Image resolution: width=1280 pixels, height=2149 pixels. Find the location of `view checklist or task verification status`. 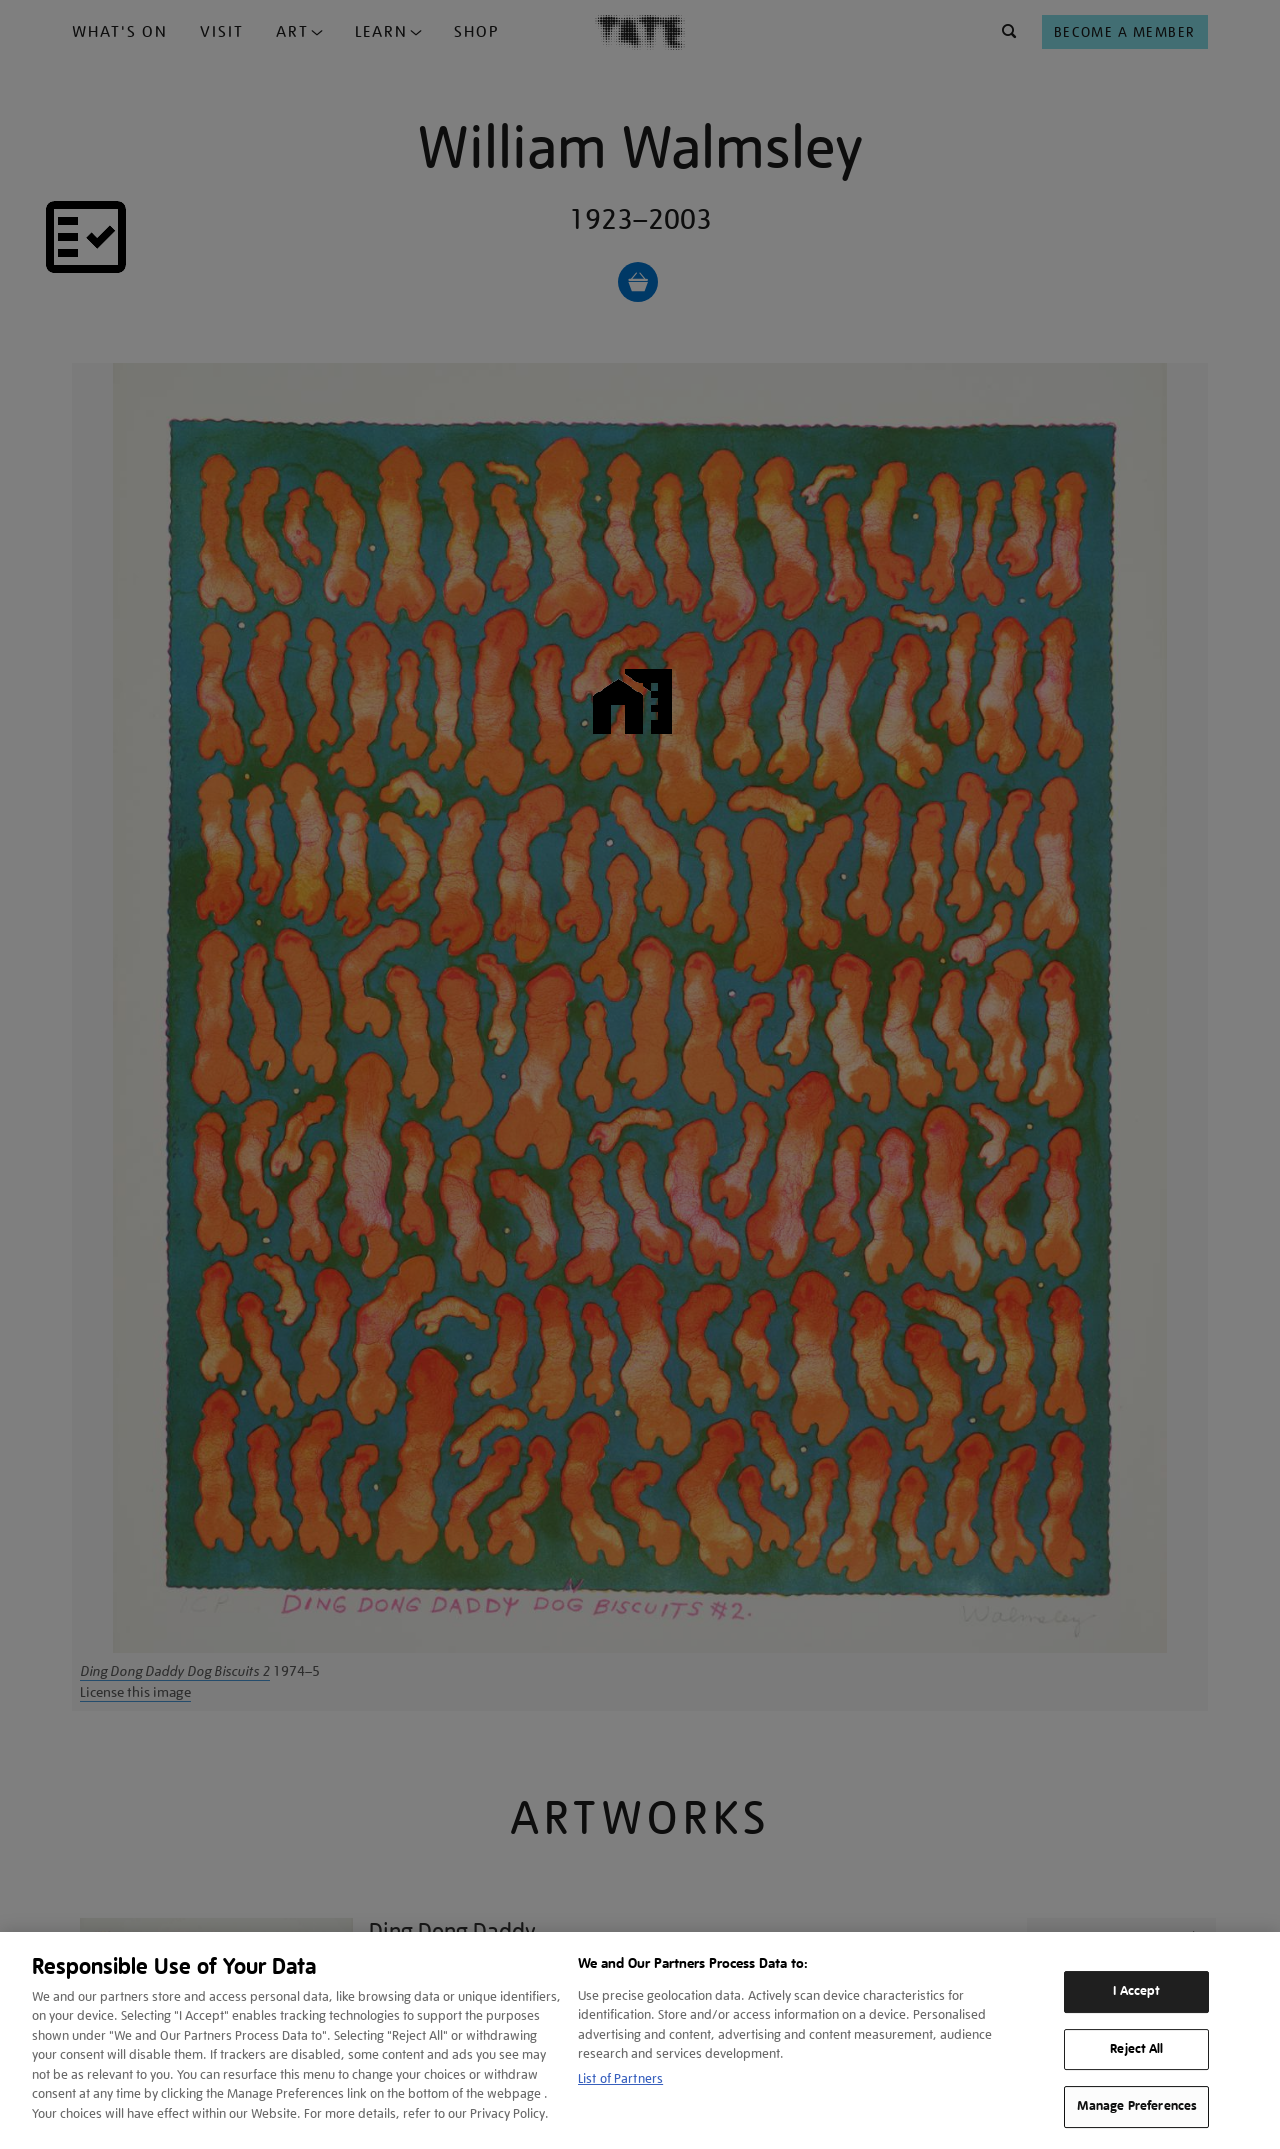

view checklist or task verification status is located at coordinates (86, 237).